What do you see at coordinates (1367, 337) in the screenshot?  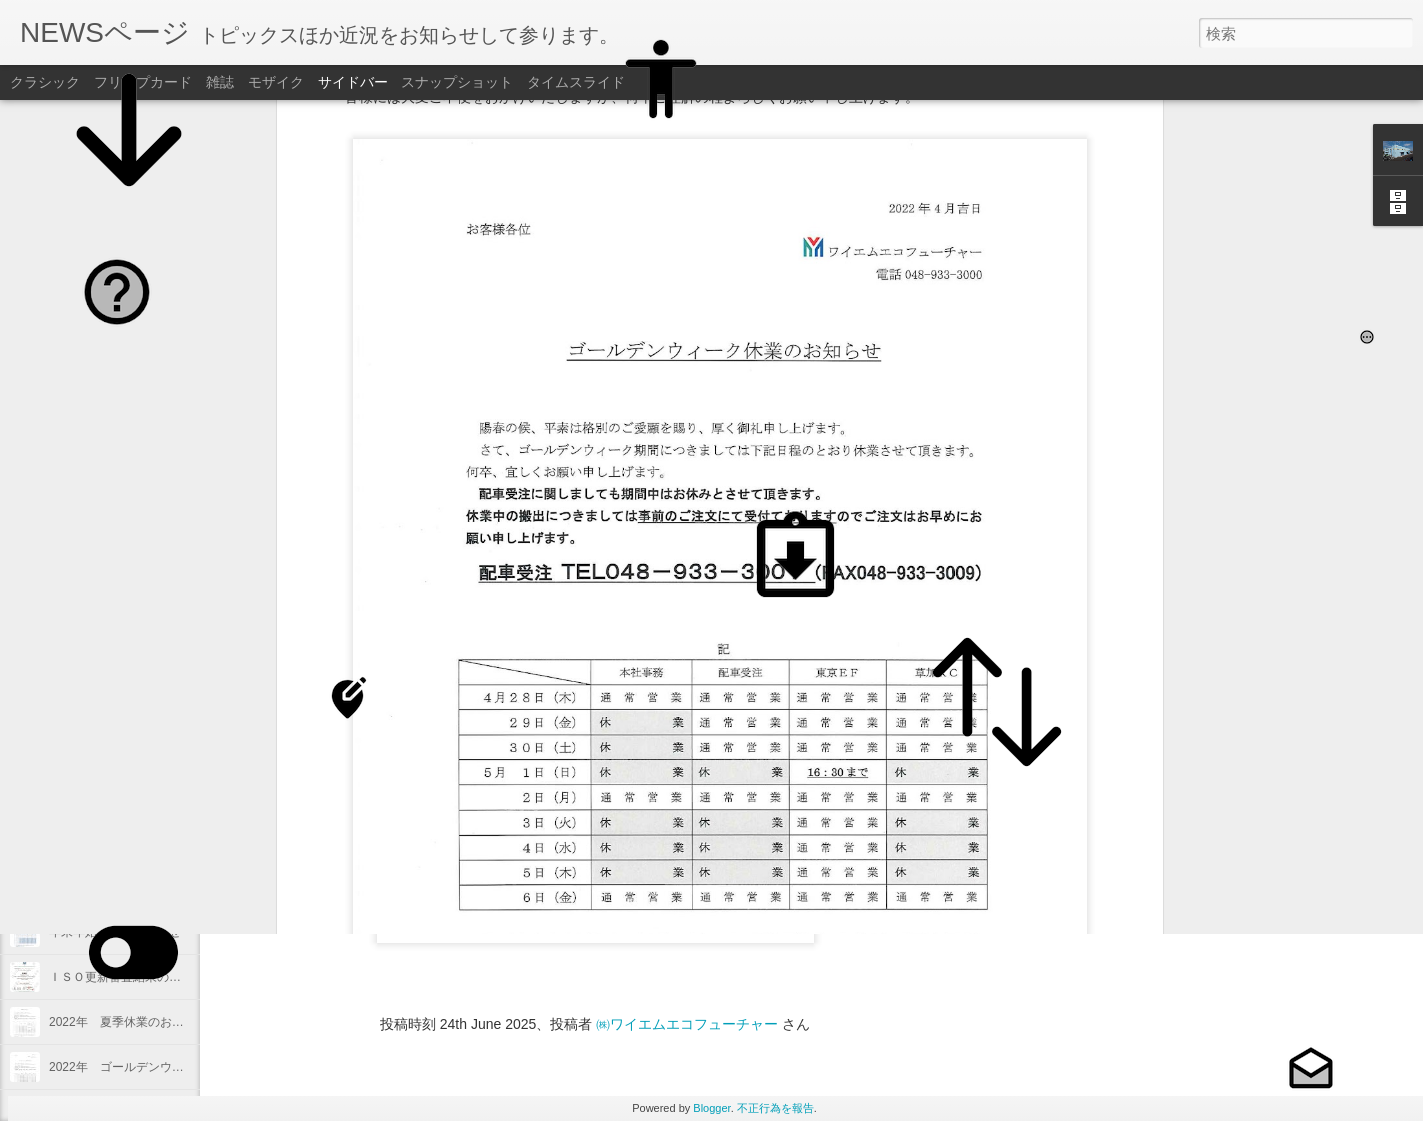 I see `view more options or actions` at bounding box center [1367, 337].